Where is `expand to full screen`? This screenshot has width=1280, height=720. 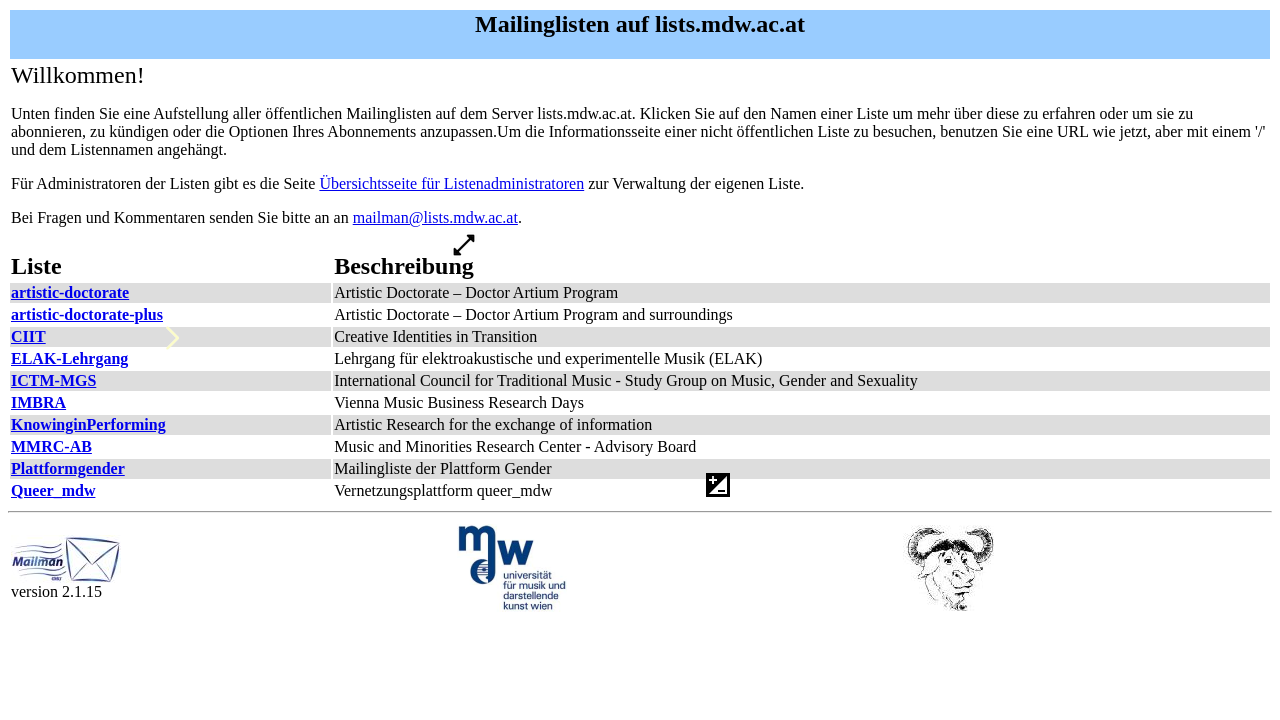
expand to full screen is located at coordinates (464, 245).